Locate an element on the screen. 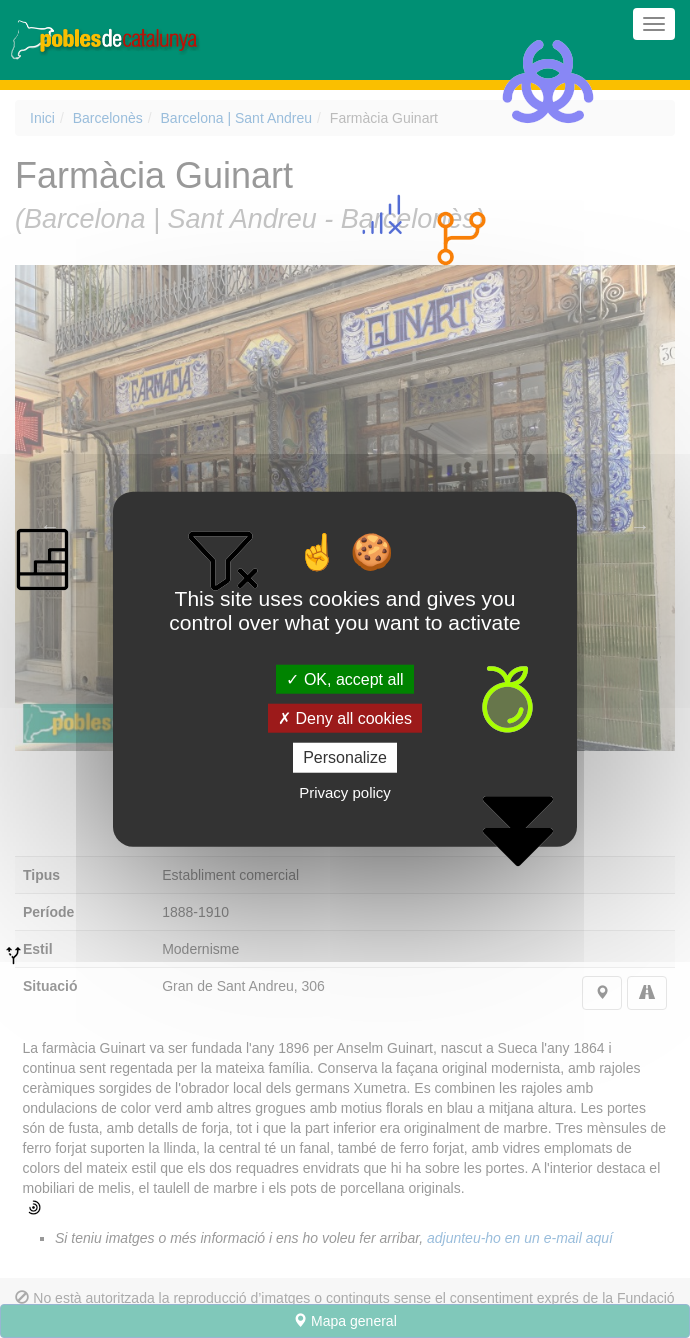 The height and width of the screenshot is (1338, 690). view alternative routes is located at coordinates (13, 955).